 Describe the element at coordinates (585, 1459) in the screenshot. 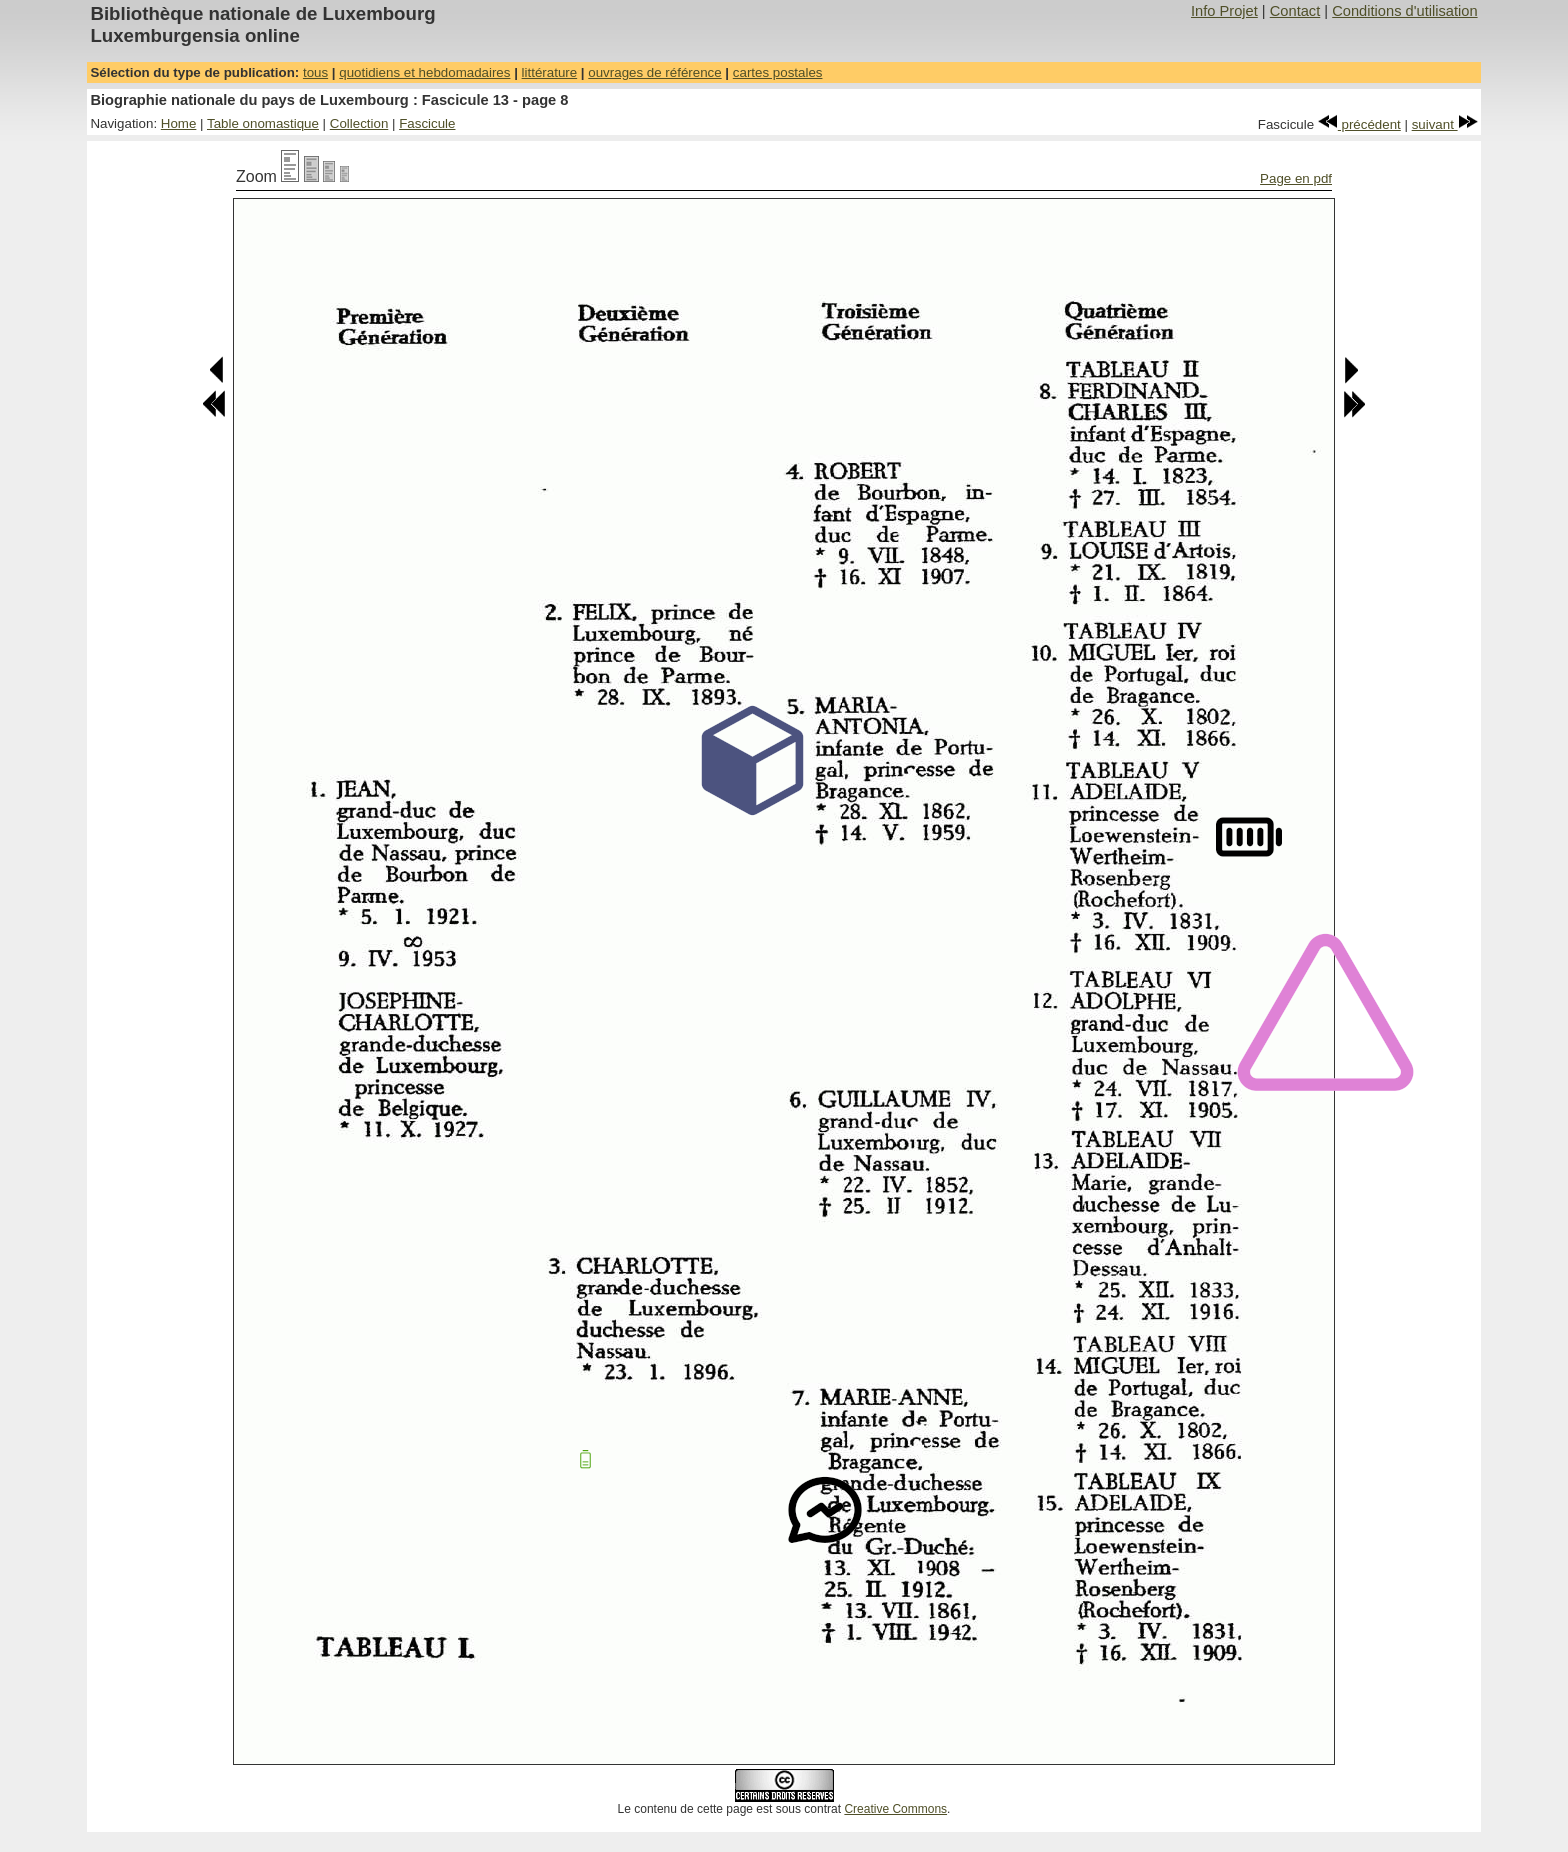

I see `indicates medium battery level` at that location.